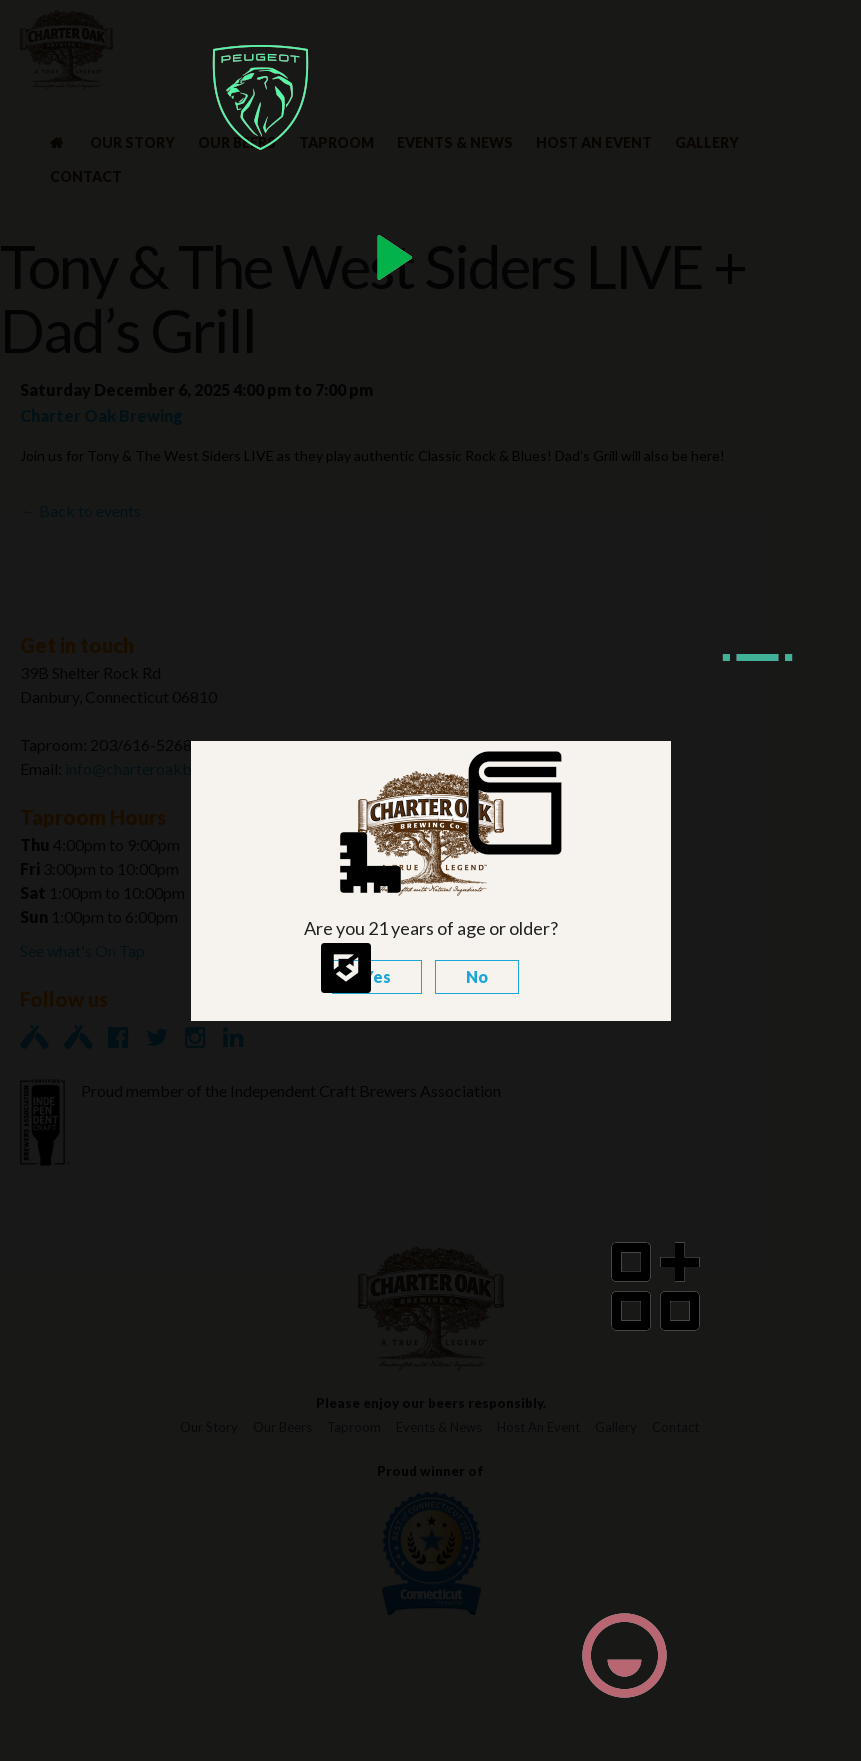 The width and height of the screenshot is (861, 1761). I want to click on play media content, so click(389, 257).